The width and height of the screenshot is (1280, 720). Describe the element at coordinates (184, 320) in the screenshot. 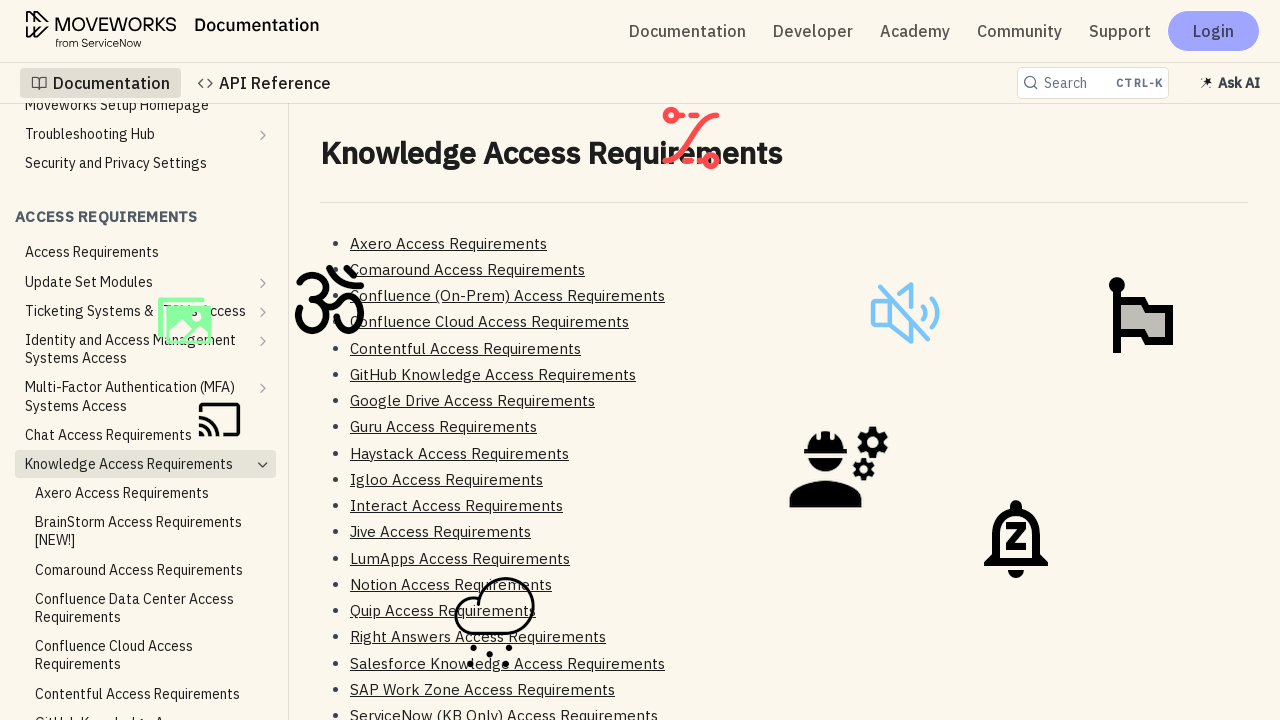

I see `view photo gallery` at that location.